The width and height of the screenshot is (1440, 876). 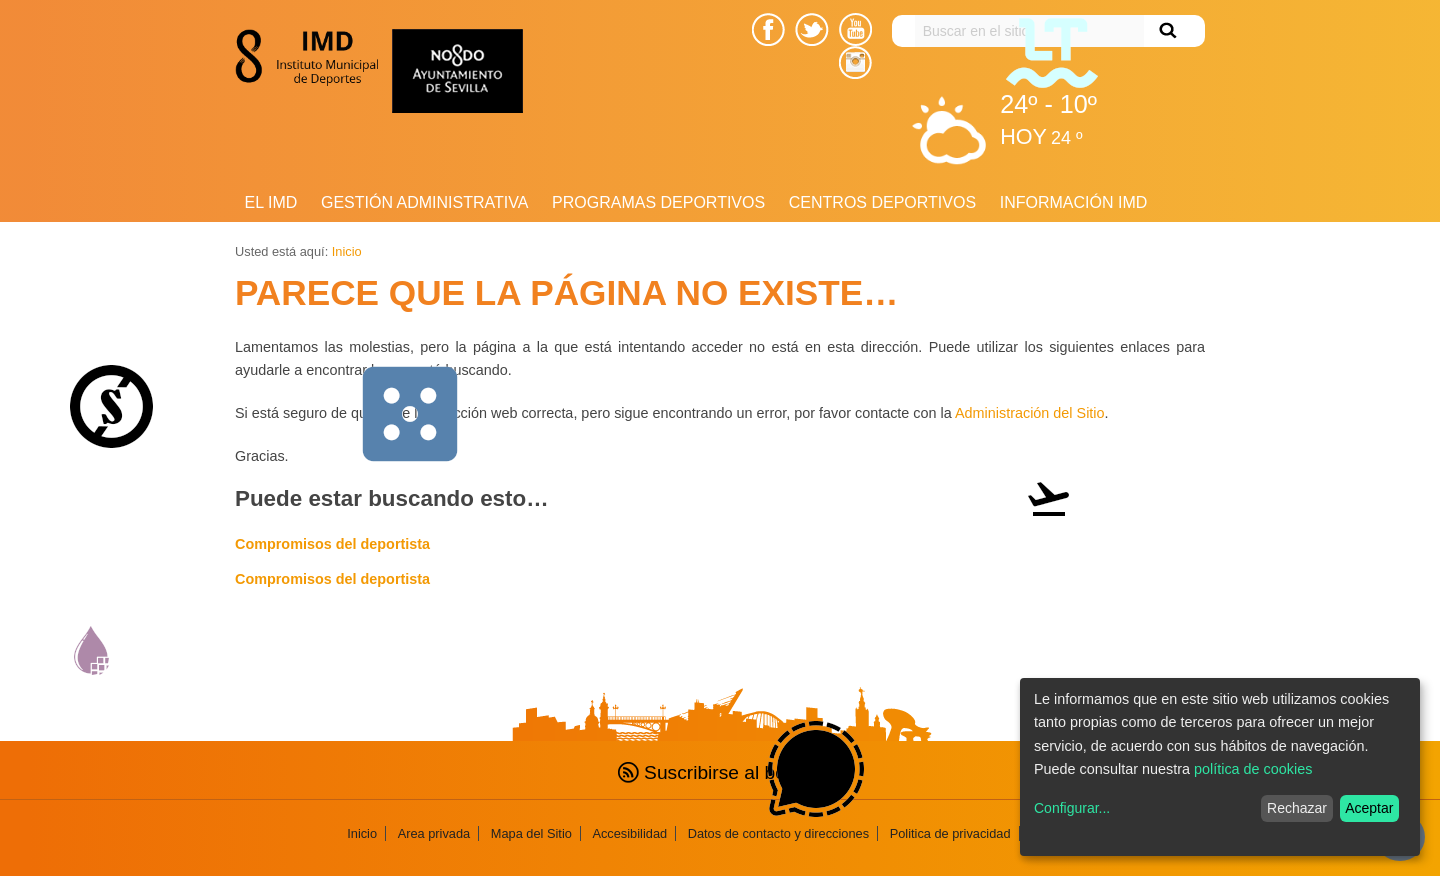 What do you see at coordinates (816, 769) in the screenshot?
I see `open signal messenger` at bounding box center [816, 769].